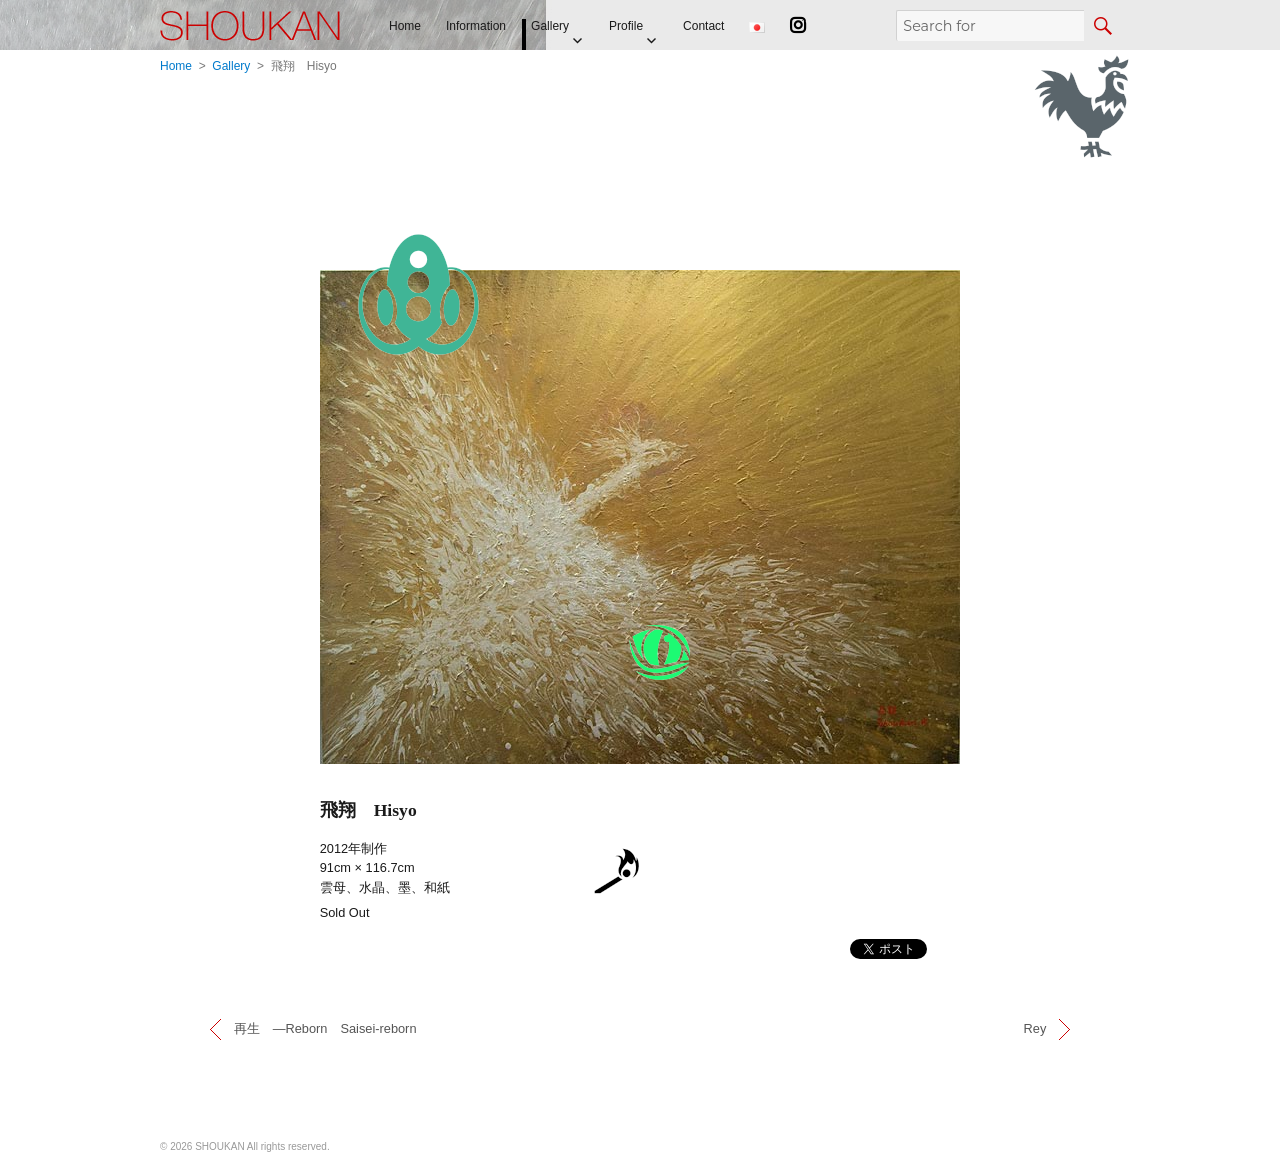 The height and width of the screenshot is (1165, 1280). I want to click on activate beast vision or predator sense mode, so click(659, 651).